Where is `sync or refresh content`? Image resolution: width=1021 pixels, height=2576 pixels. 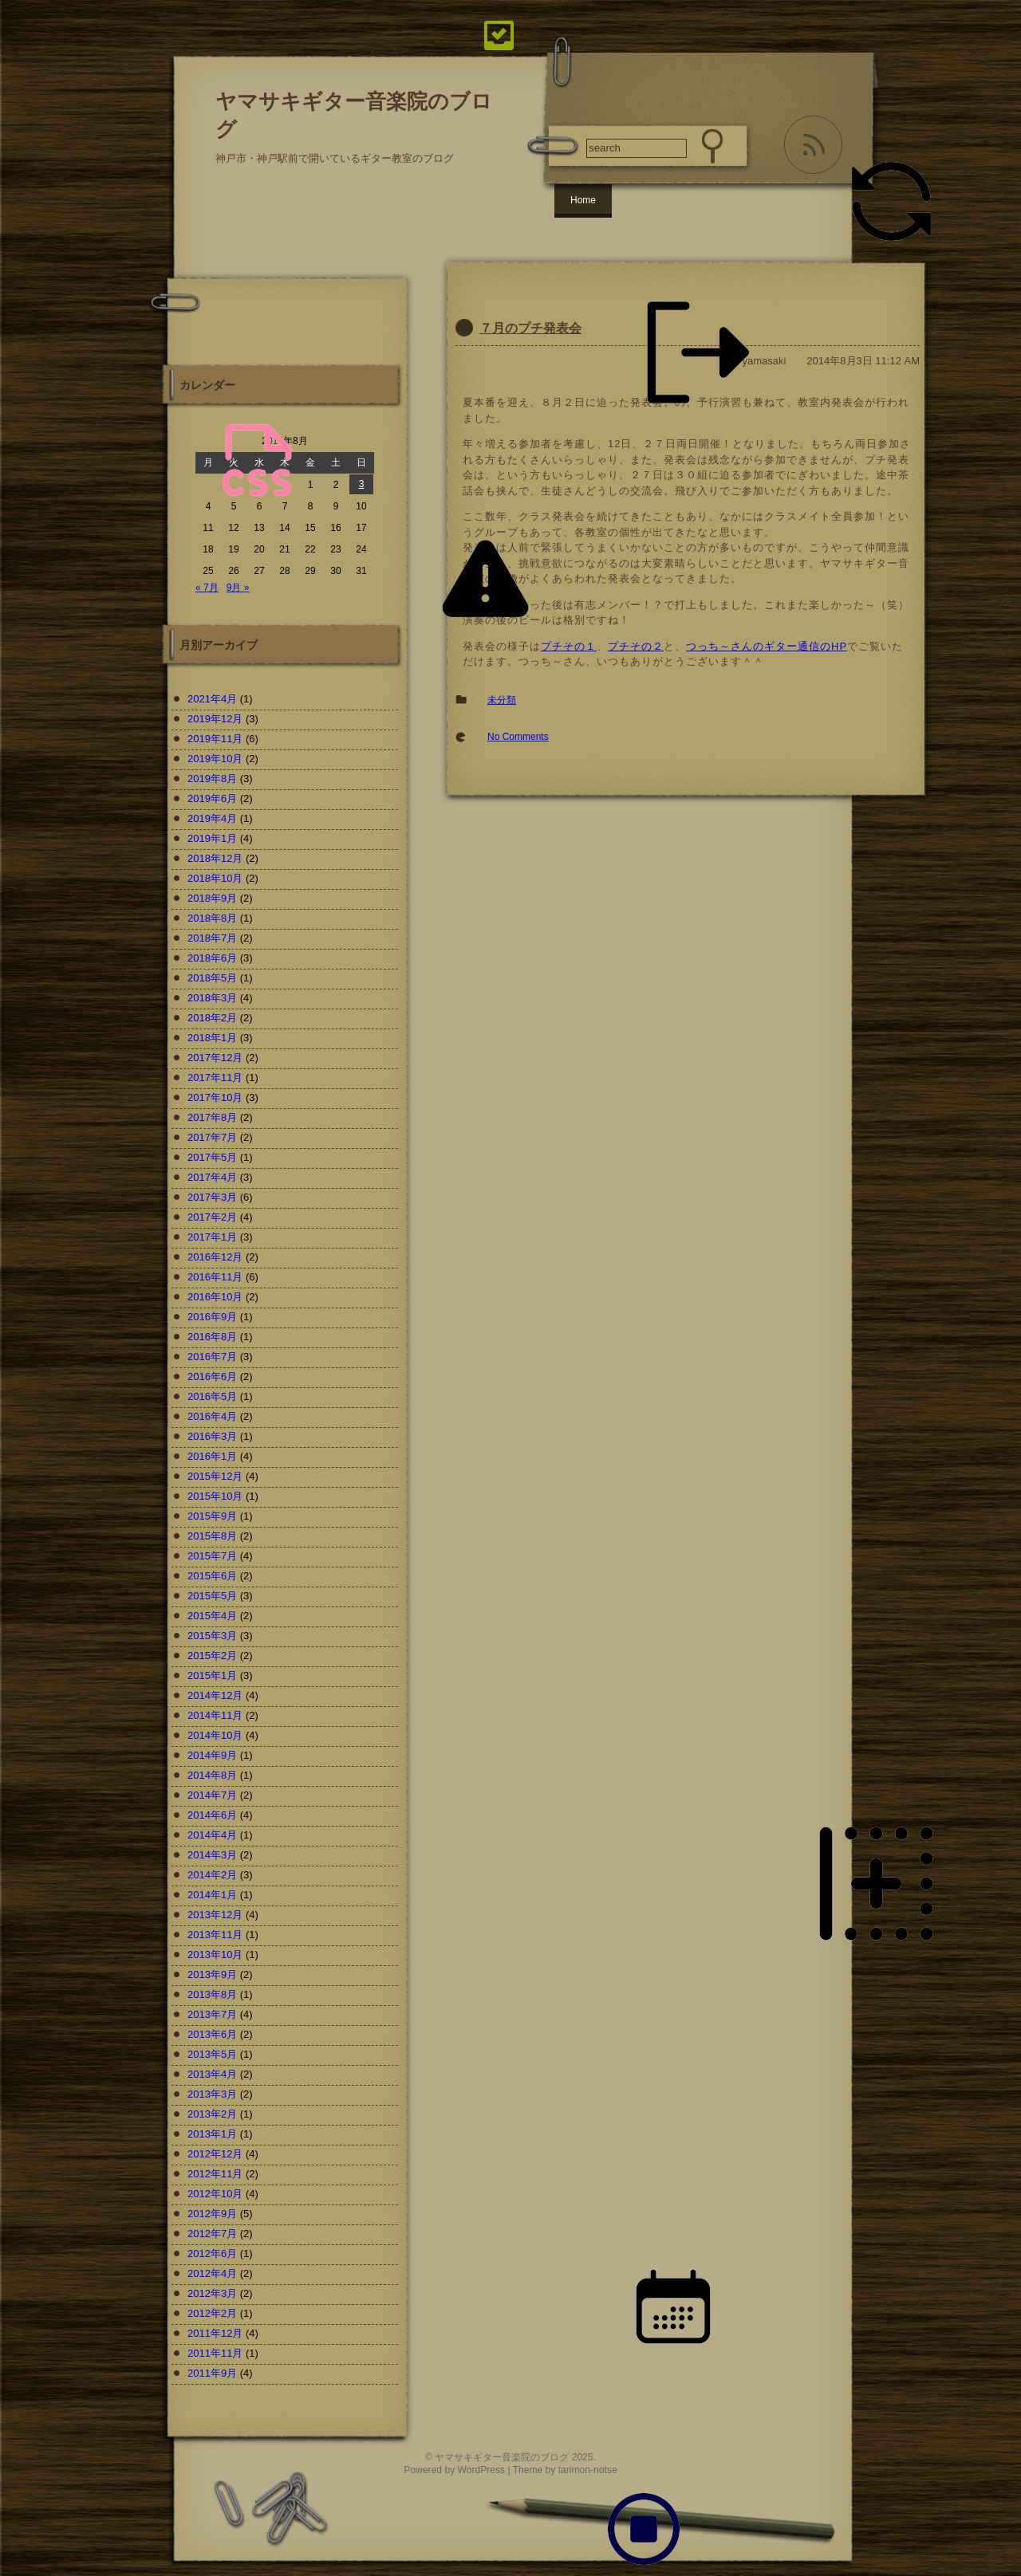
sync or refresh content is located at coordinates (891, 201).